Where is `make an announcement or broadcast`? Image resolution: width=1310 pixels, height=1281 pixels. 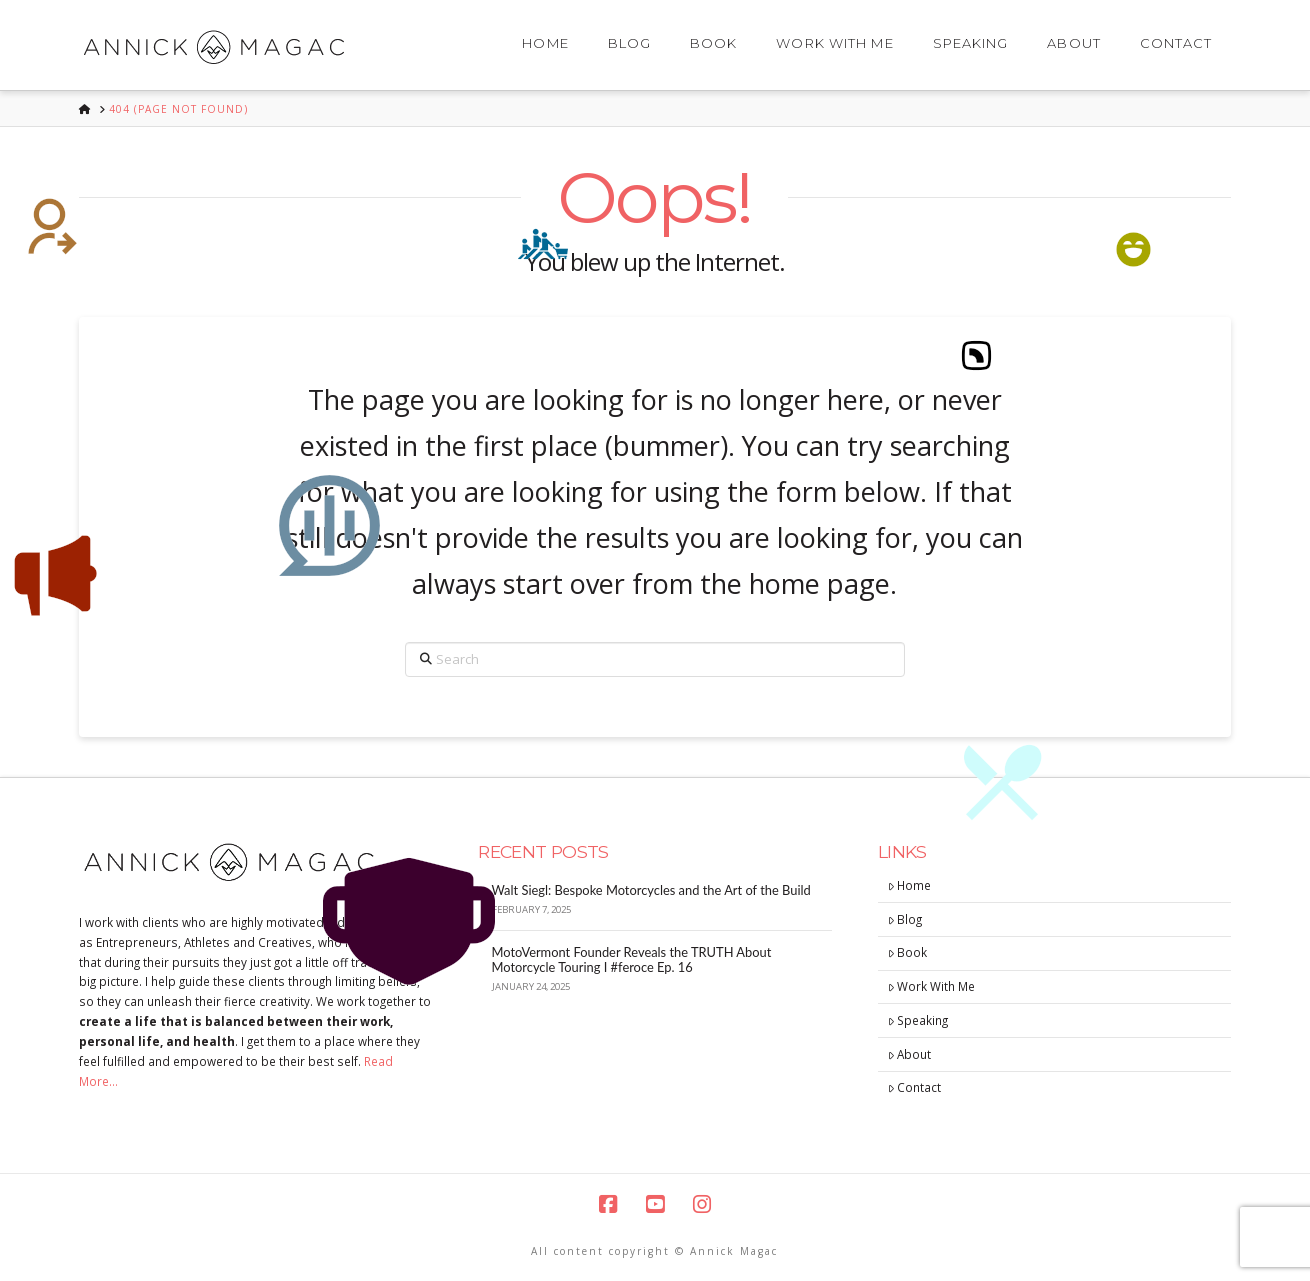 make an announcement or broadcast is located at coordinates (52, 573).